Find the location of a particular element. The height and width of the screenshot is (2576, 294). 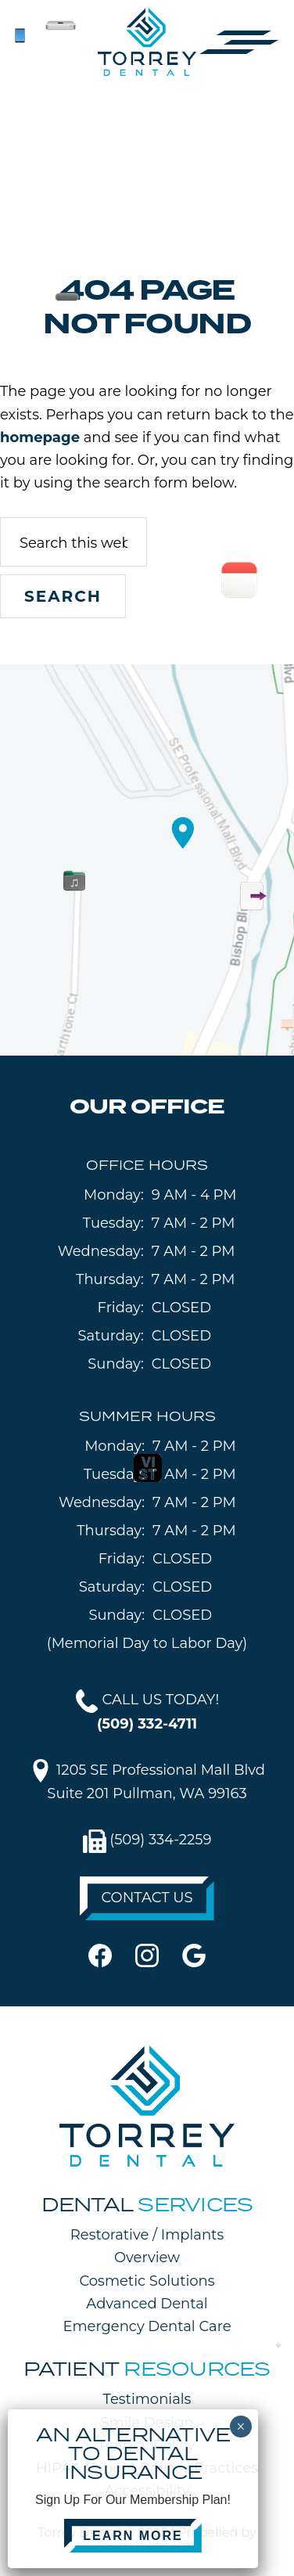

vietnamese input method - simple telex keyboard is located at coordinates (148, 1468).